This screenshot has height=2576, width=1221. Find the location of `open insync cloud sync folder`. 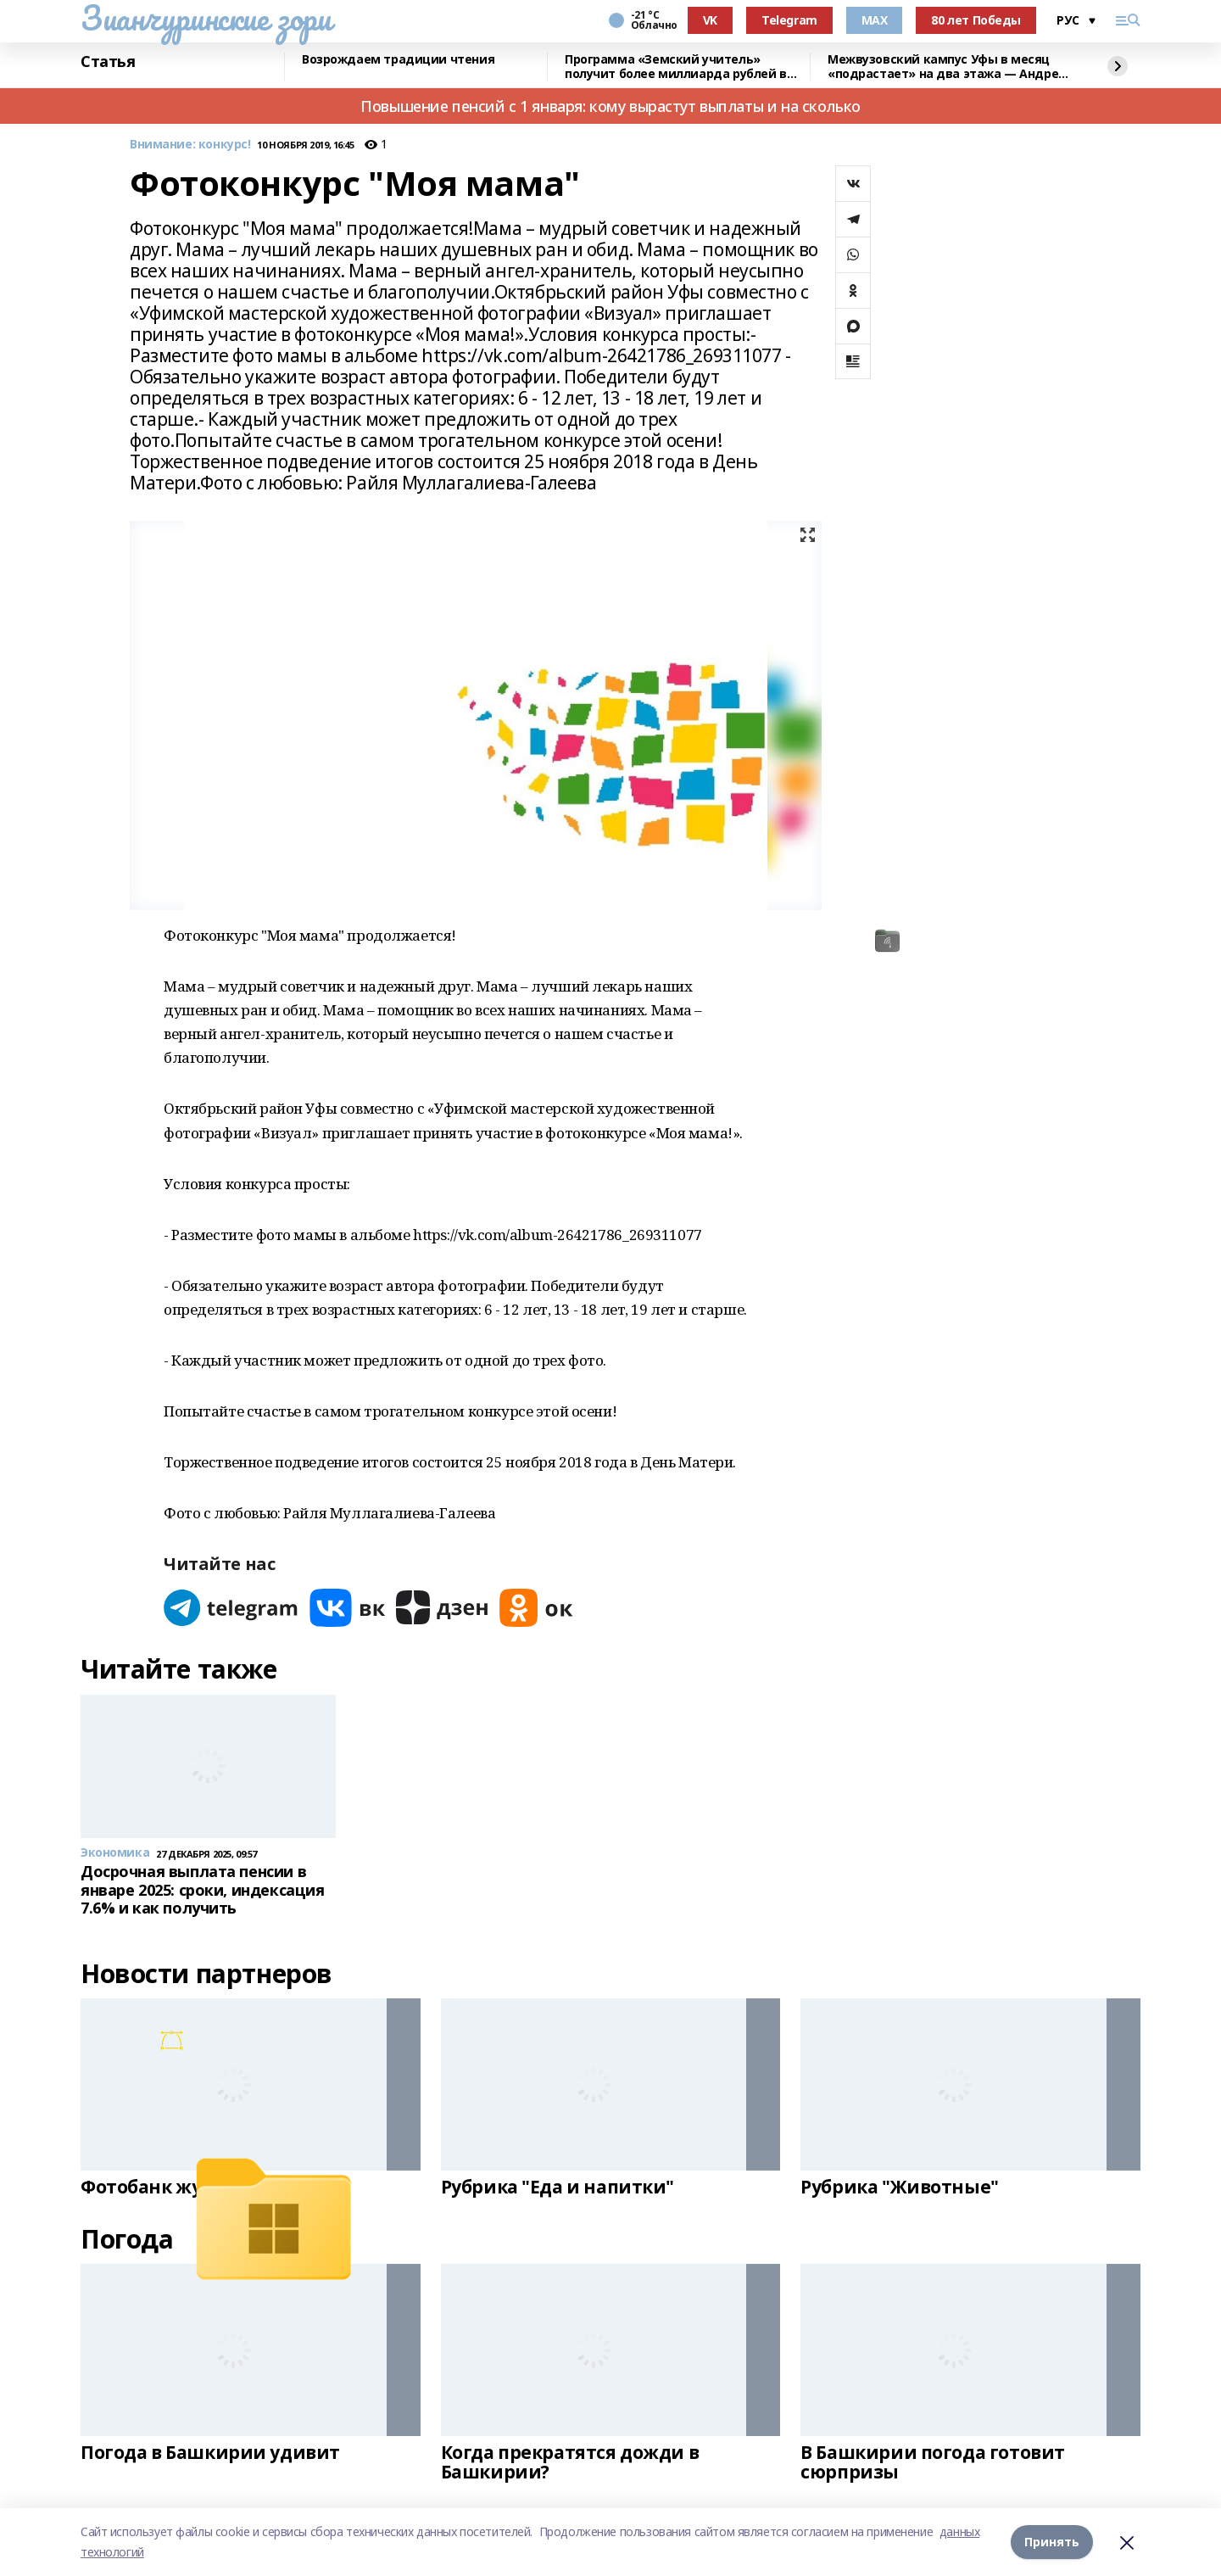

open insync cloud sync folder is located at coordinates (887, 940).